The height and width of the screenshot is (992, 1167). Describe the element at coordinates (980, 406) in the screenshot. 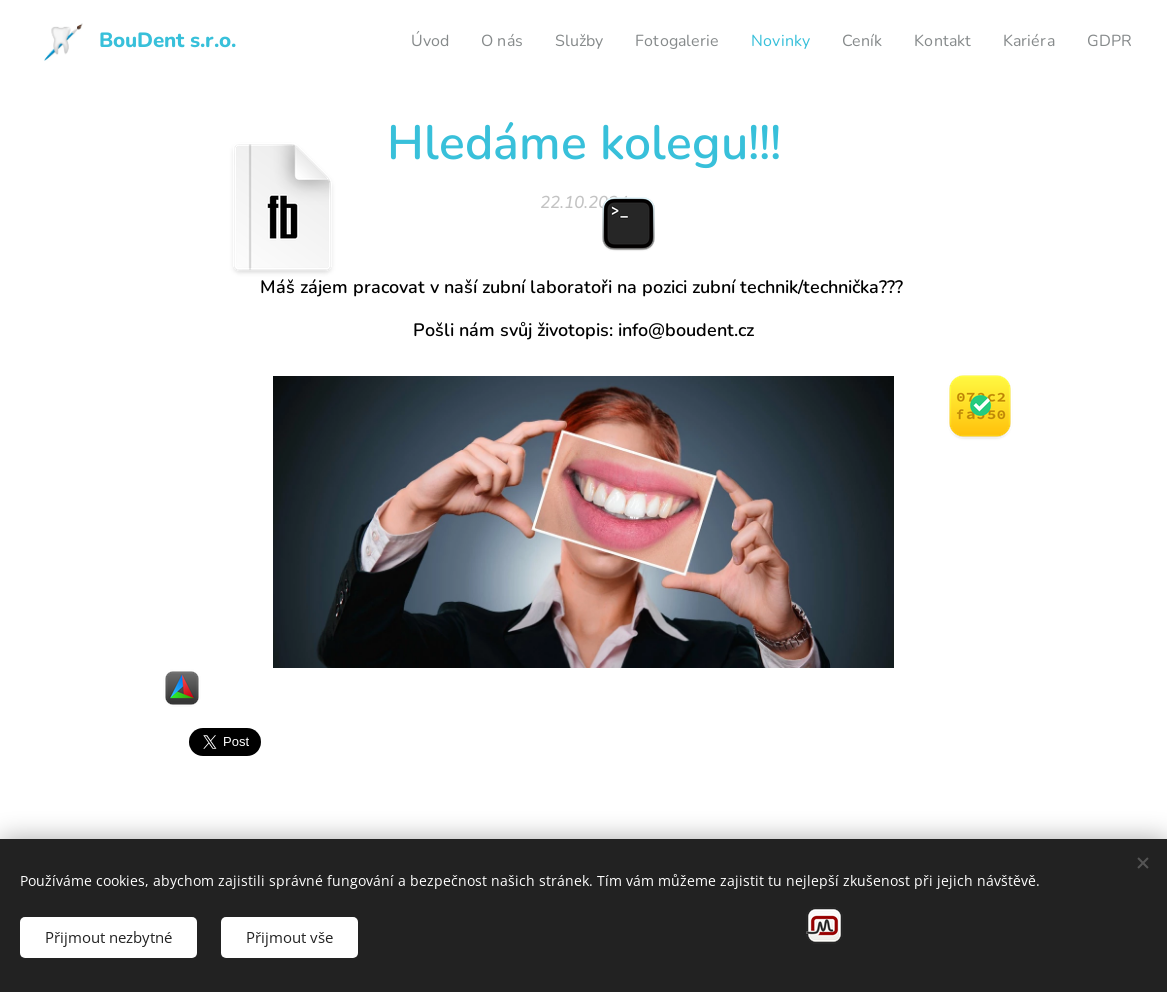

I see `open collision hash verification app` at that location.